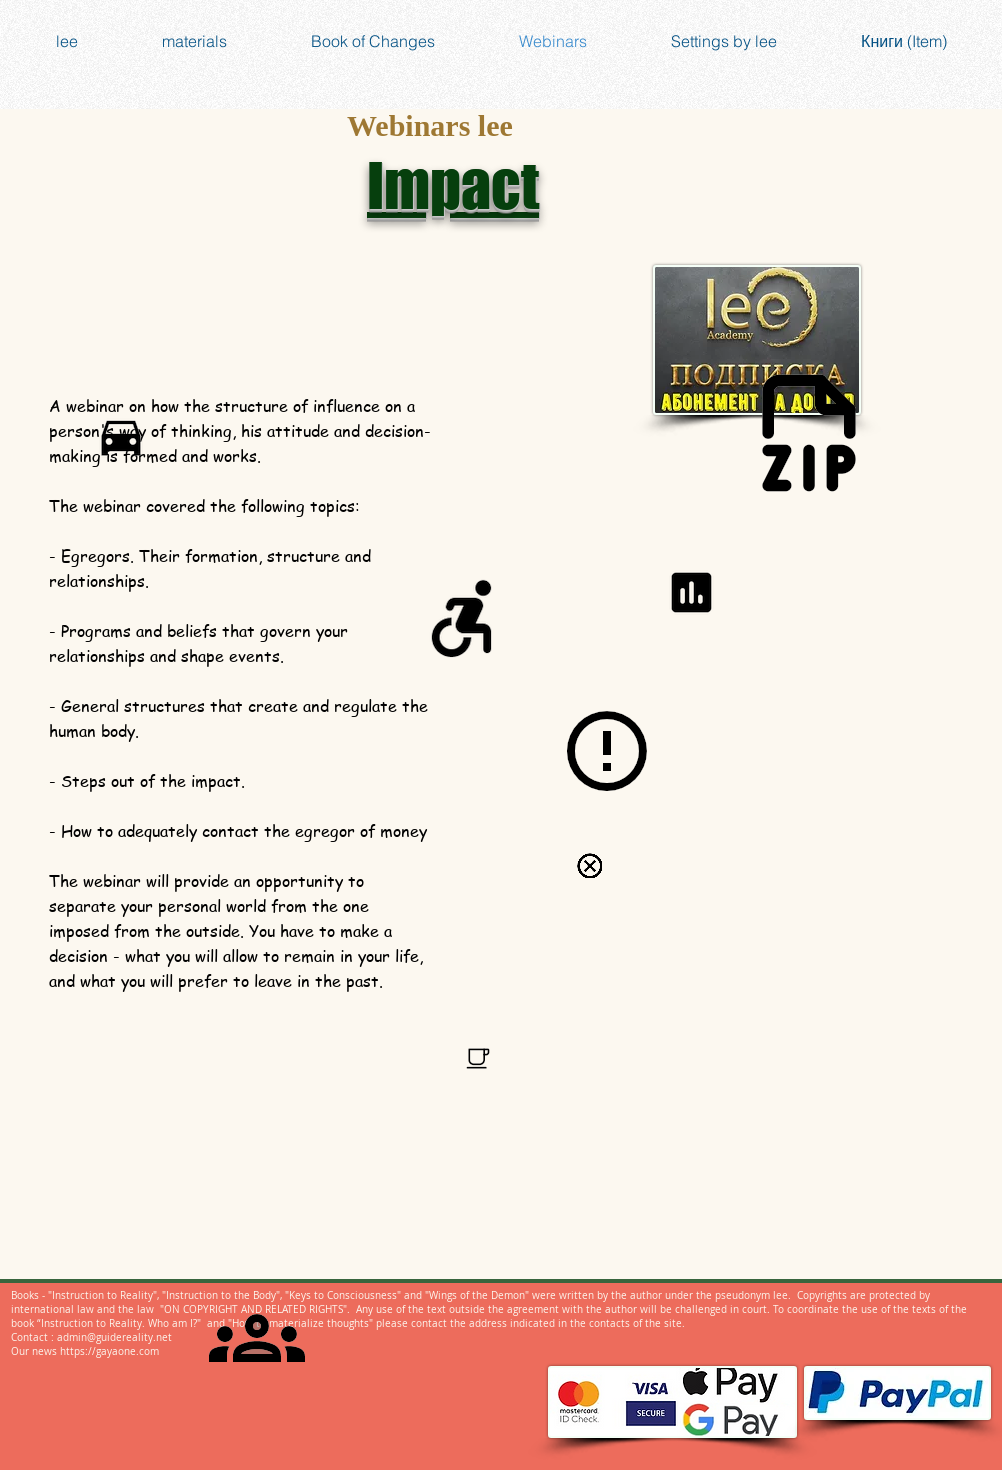 The image size is (1002, 1470). Describe the element at coordinates (257, 1338) in the screenshot. I see `view or manage groups` at that location.